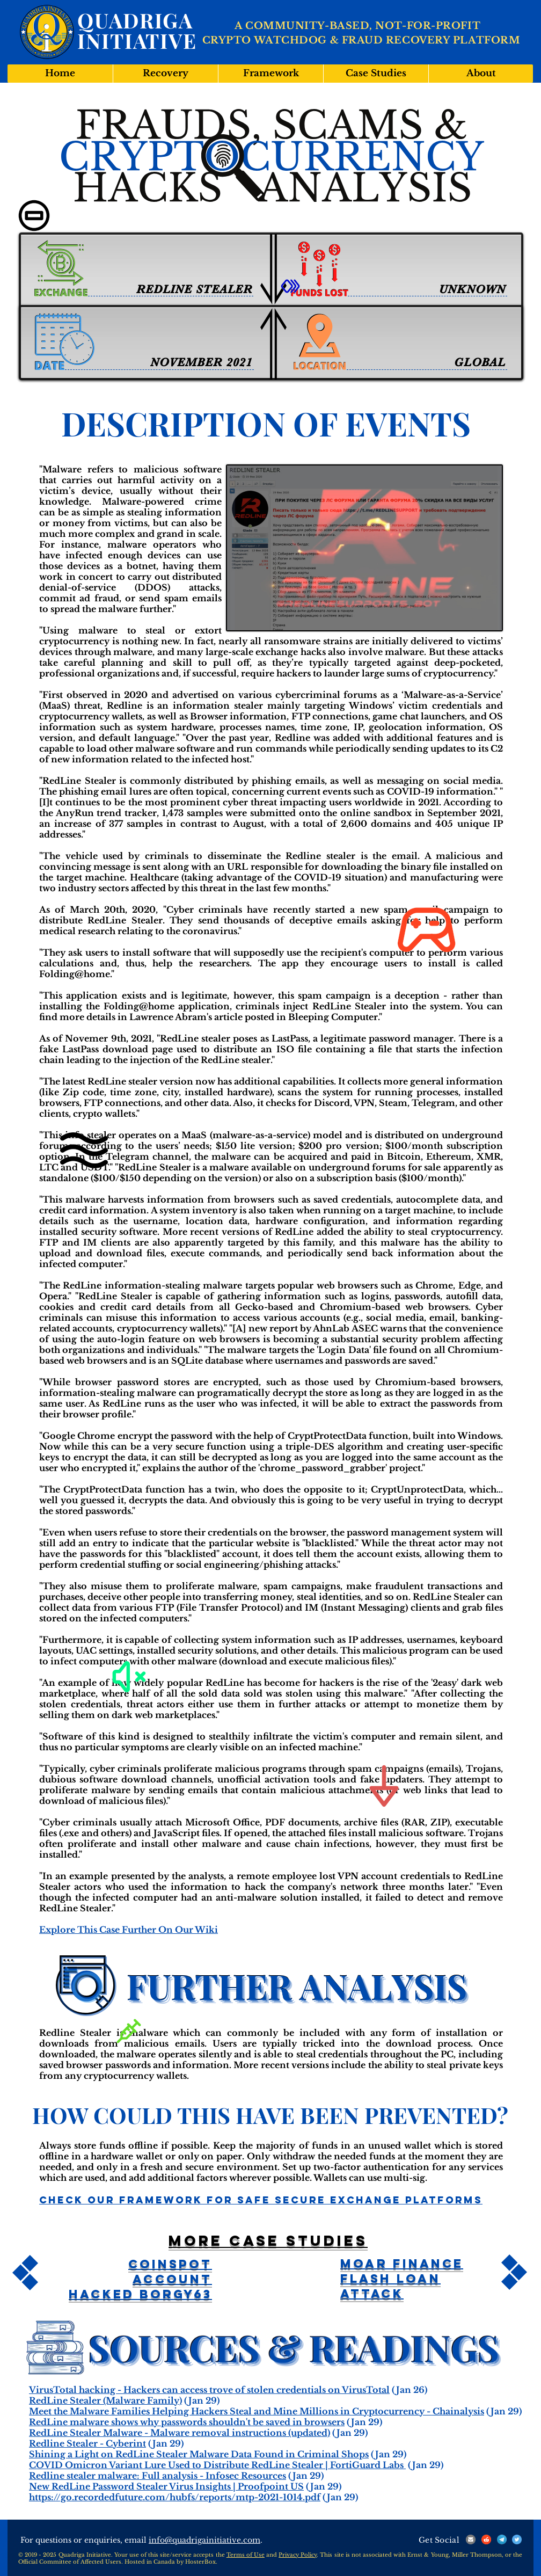  What do you see at coordinates (384, 1786) in the screenshot?
I see `indicates digital ground connection in circuit diagrams` at bounding box center [384, 1786].